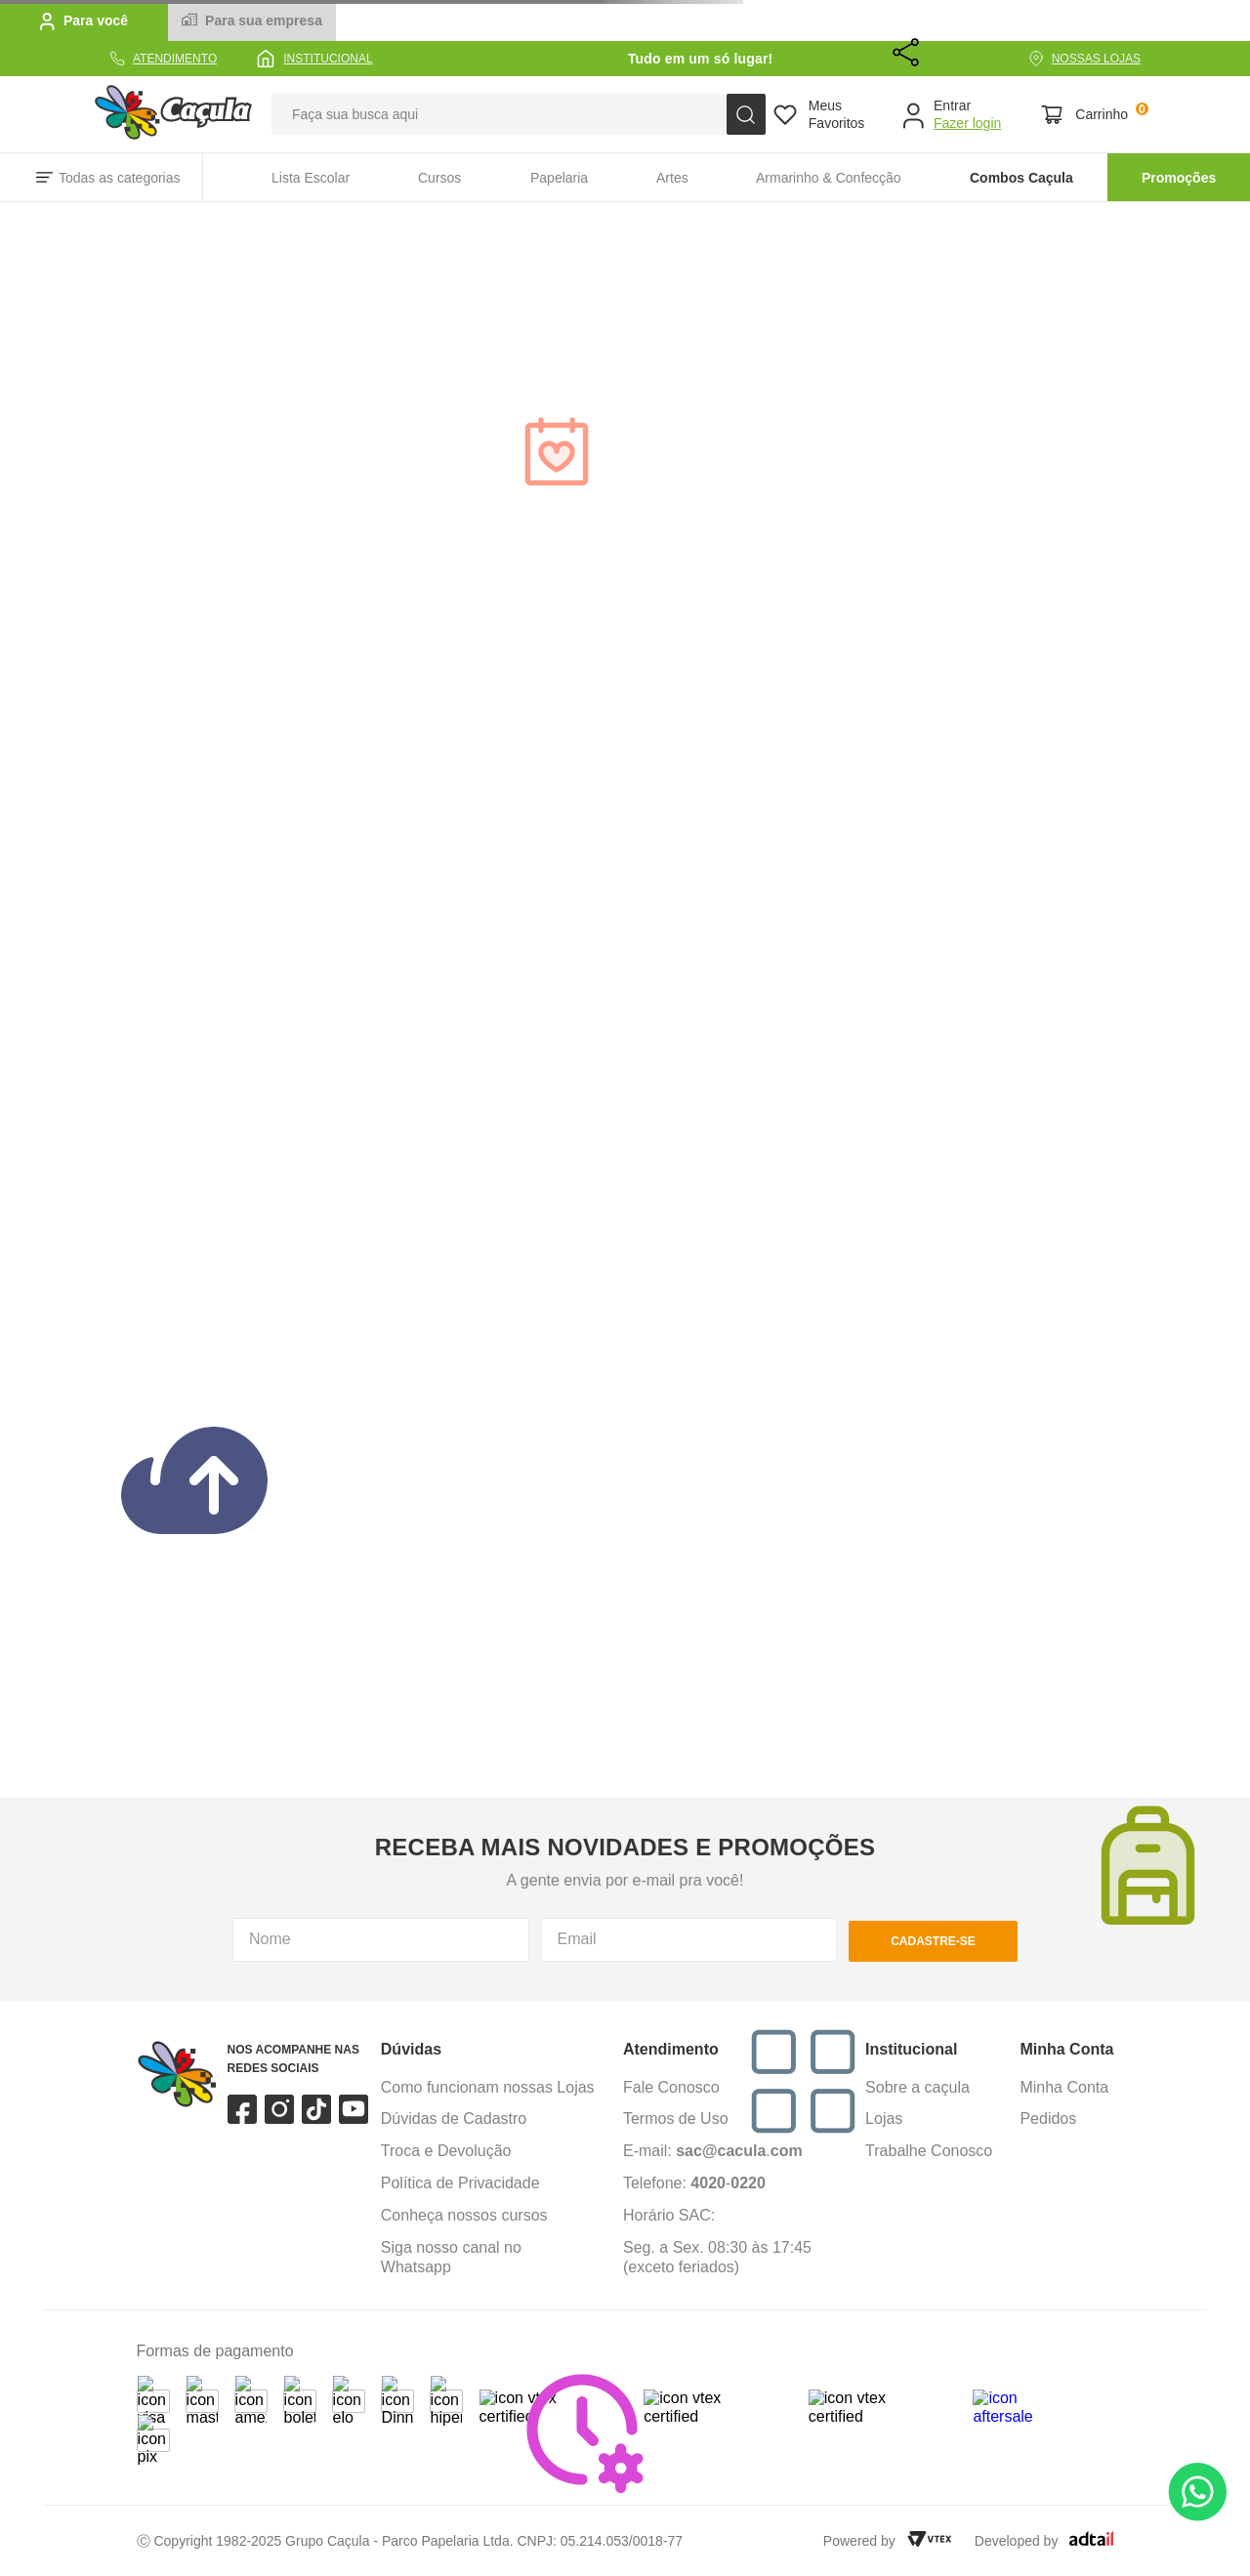 This screenshot has height=2576, width=1250. What do you see at coordinates (1147, 1869) in the screenshot?
I see `access your saved items or inventory` at bounding box center [1147, 1869].